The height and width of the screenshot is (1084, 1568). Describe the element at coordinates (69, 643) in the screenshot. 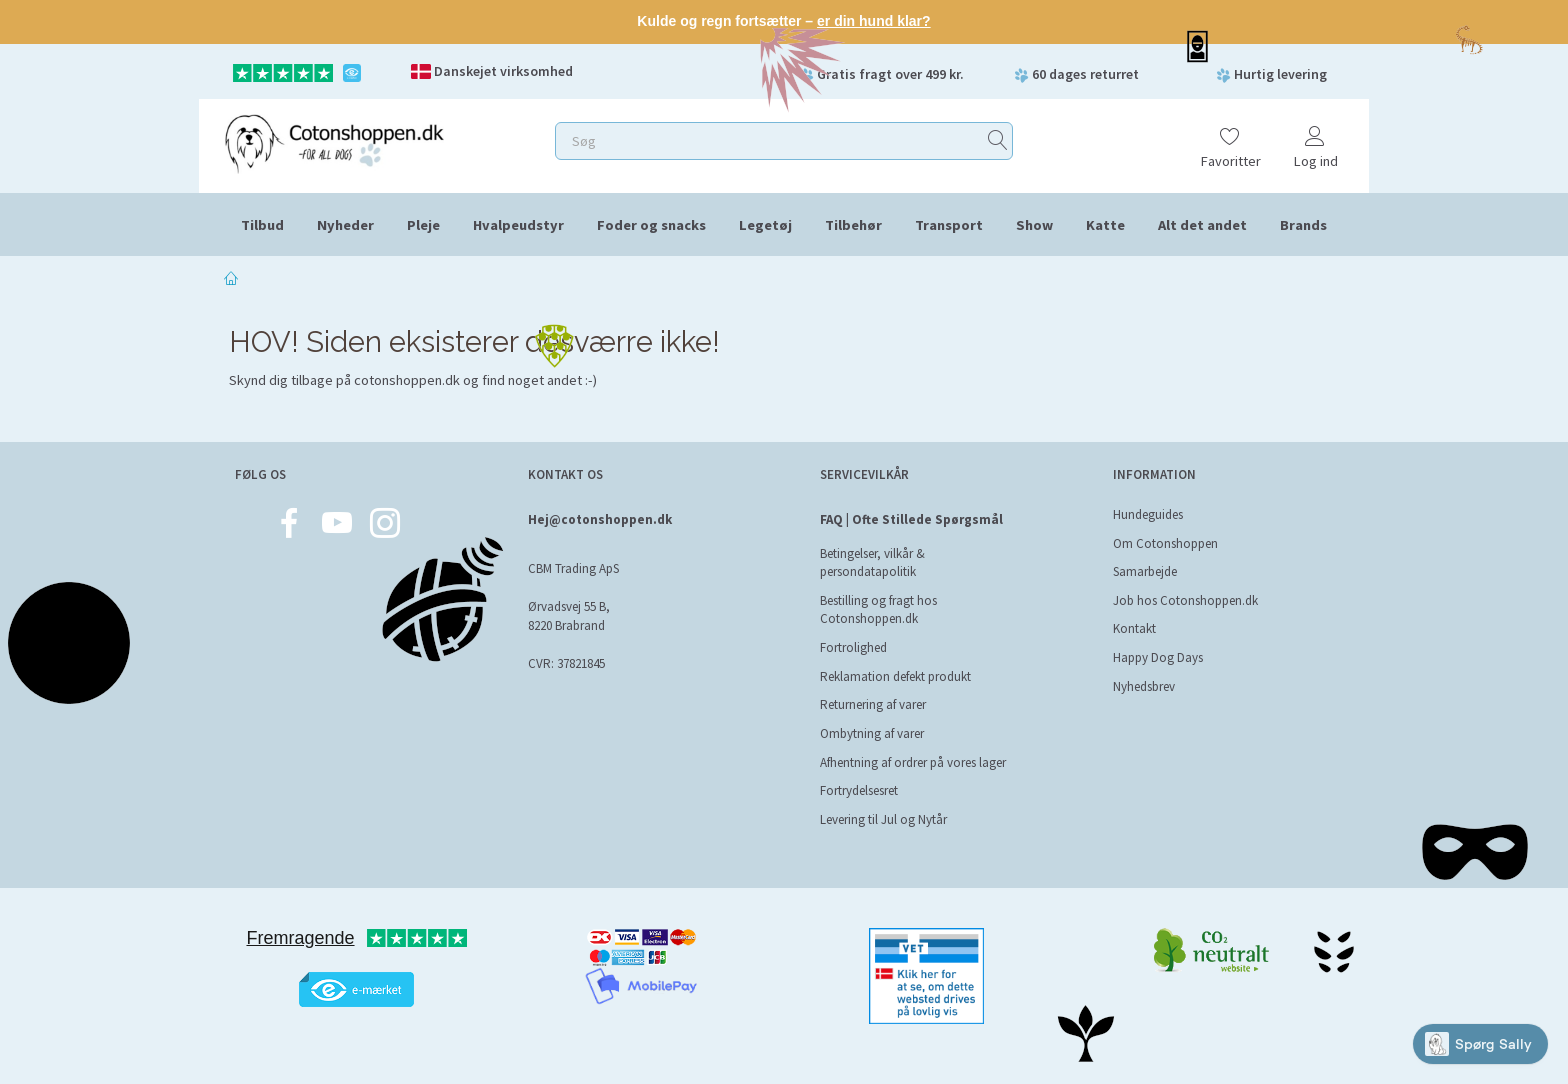

I see `unselected or inactive status indicator` at that location.